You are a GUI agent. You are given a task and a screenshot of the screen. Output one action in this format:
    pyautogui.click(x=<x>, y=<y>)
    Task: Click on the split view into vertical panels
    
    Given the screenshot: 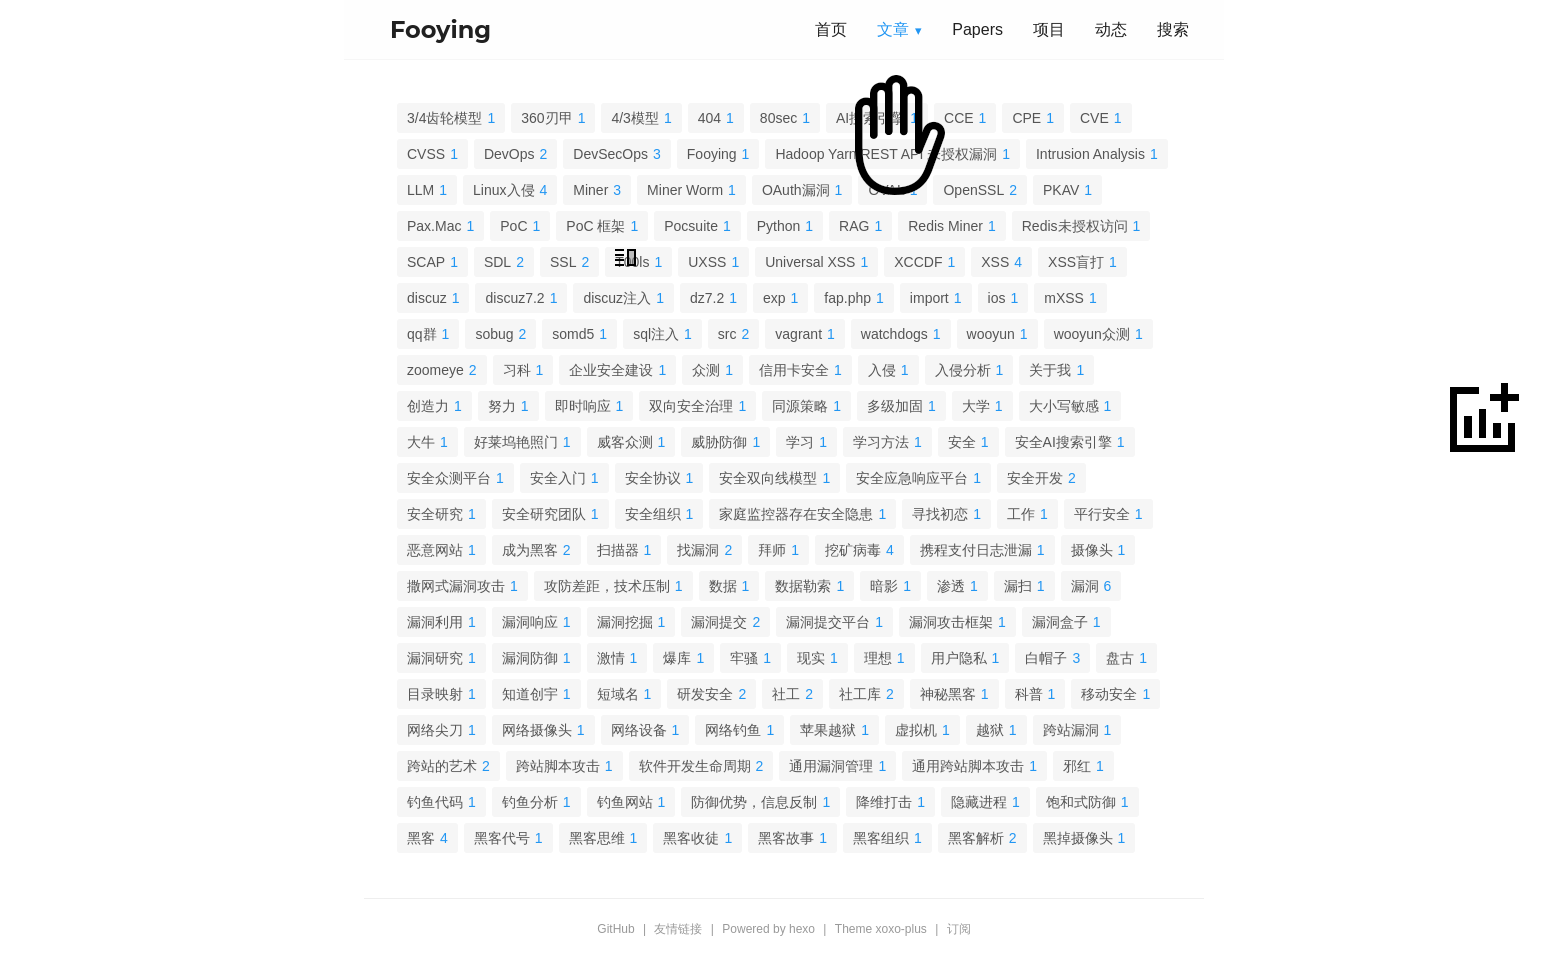 What is the action you would take?
    pyautogui.click(x=625, y=257)
    